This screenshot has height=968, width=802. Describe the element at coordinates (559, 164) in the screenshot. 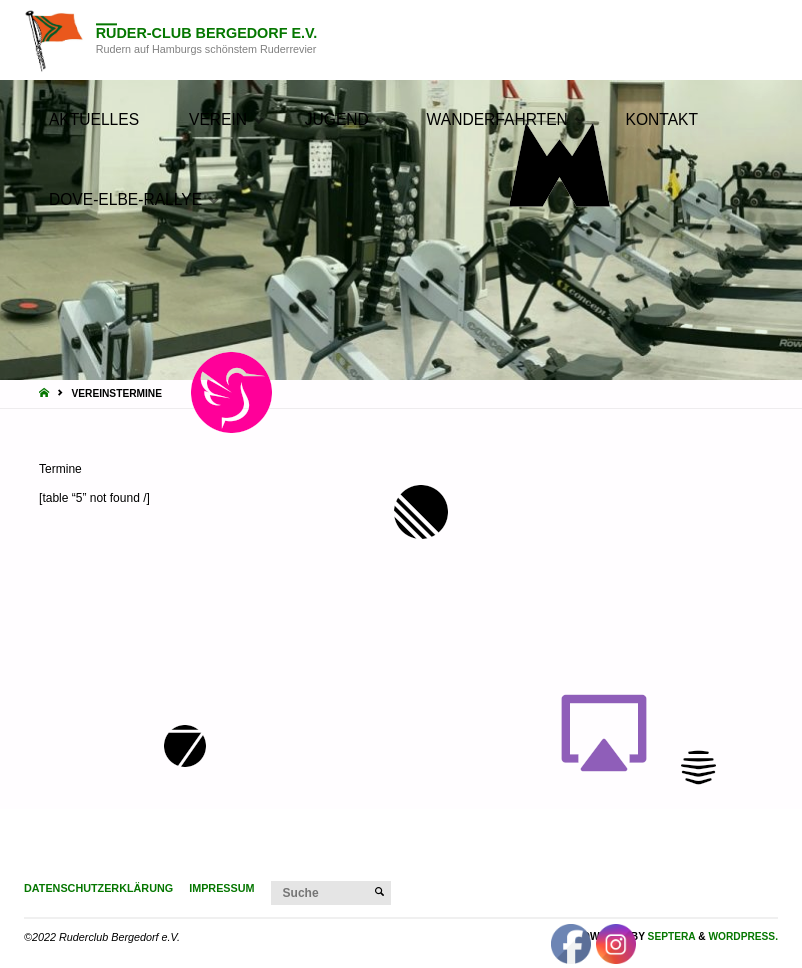

I see `wgpu graphics library logo` at that location.